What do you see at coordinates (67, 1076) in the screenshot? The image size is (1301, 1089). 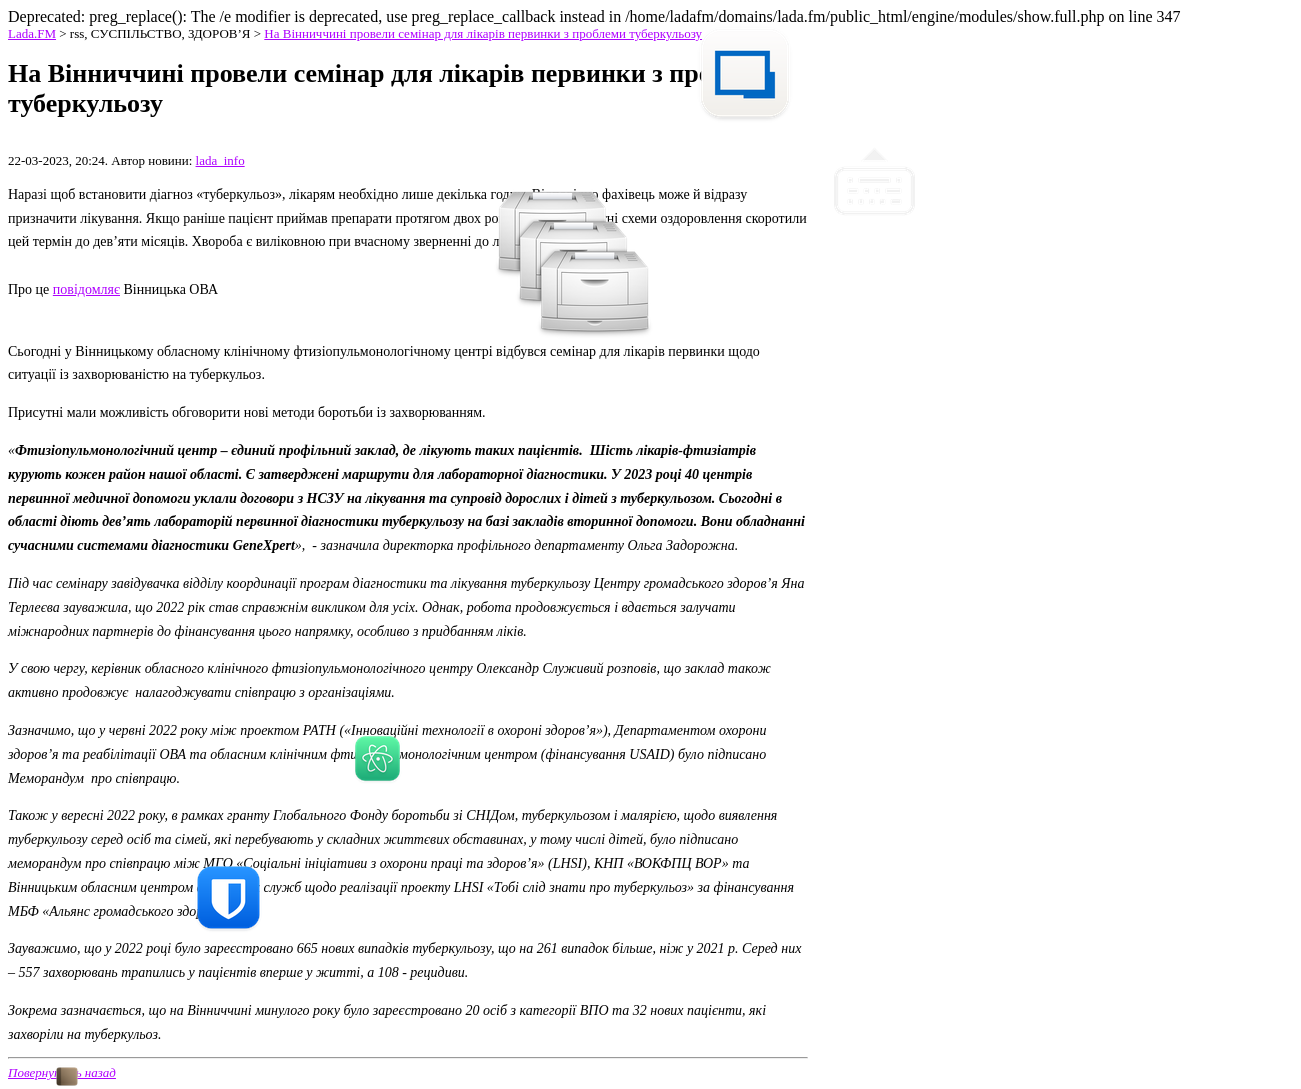 I see `access desktop folder` at bounding box center [67, 1076].